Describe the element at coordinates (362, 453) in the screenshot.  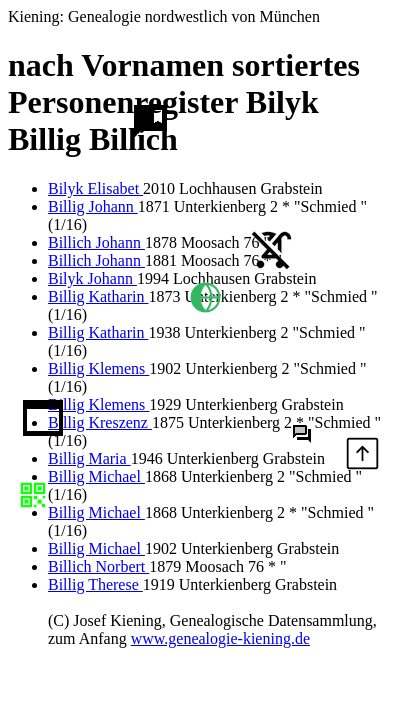
I see `upload a file or content` at that location.